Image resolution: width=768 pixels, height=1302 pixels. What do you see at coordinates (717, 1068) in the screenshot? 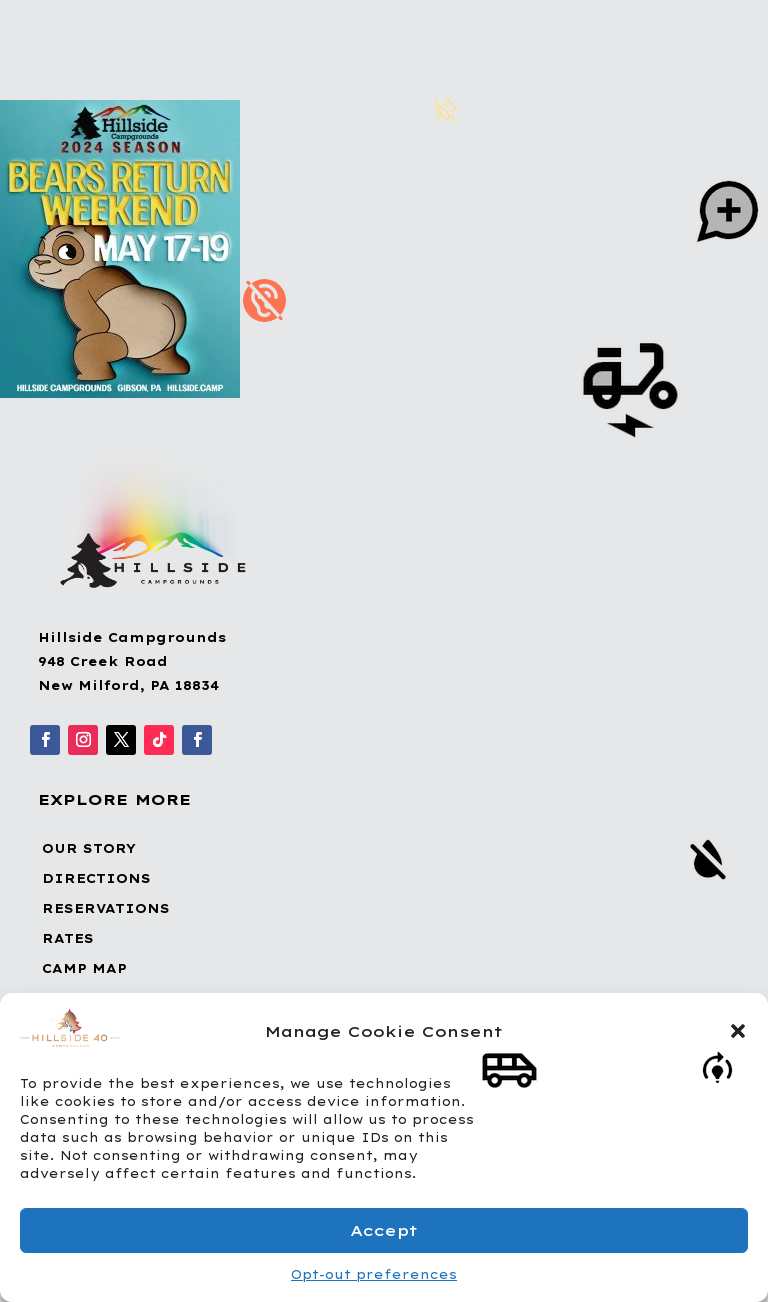
I see `indicates machine learning or AI model training in progress` at bounding box center [717, 1068].